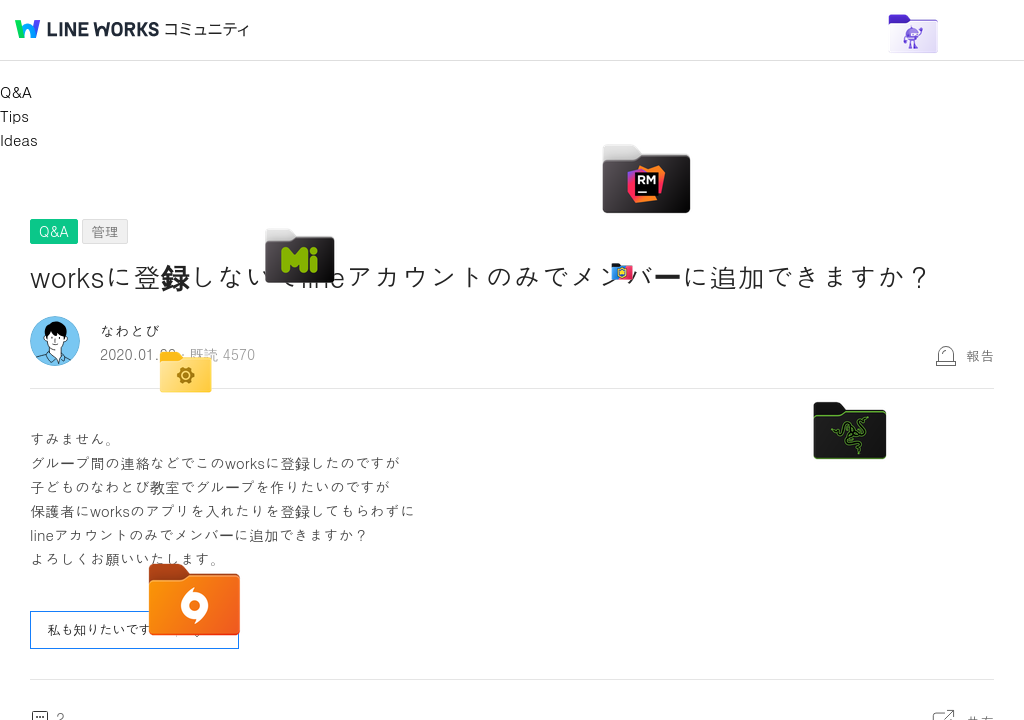 This screenshot has height=720, width=1024. What do you see at coordinates (849, 432) in the screenshot?
I see `open razer gaming software folder` at bounding box center [849, 432].